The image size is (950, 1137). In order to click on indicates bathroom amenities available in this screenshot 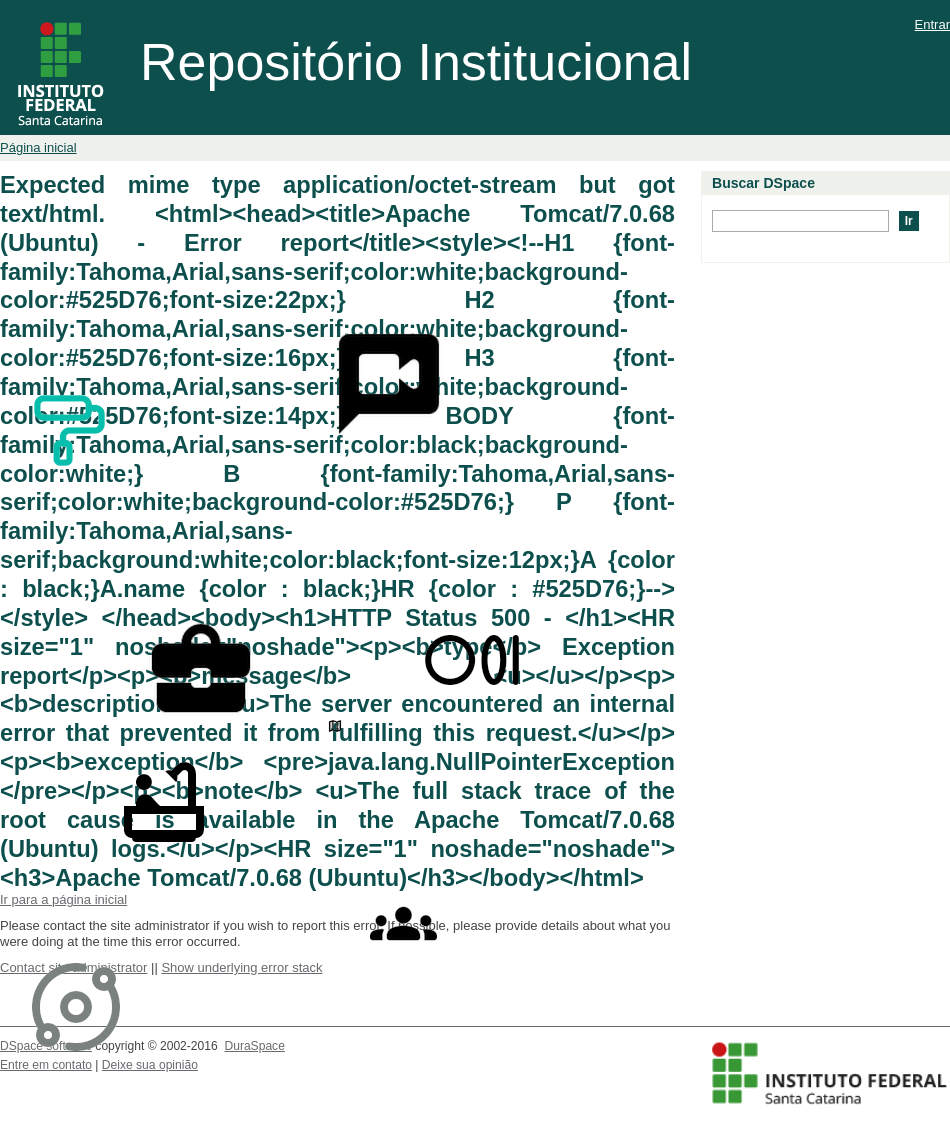, I will do `click(164, 802)`.